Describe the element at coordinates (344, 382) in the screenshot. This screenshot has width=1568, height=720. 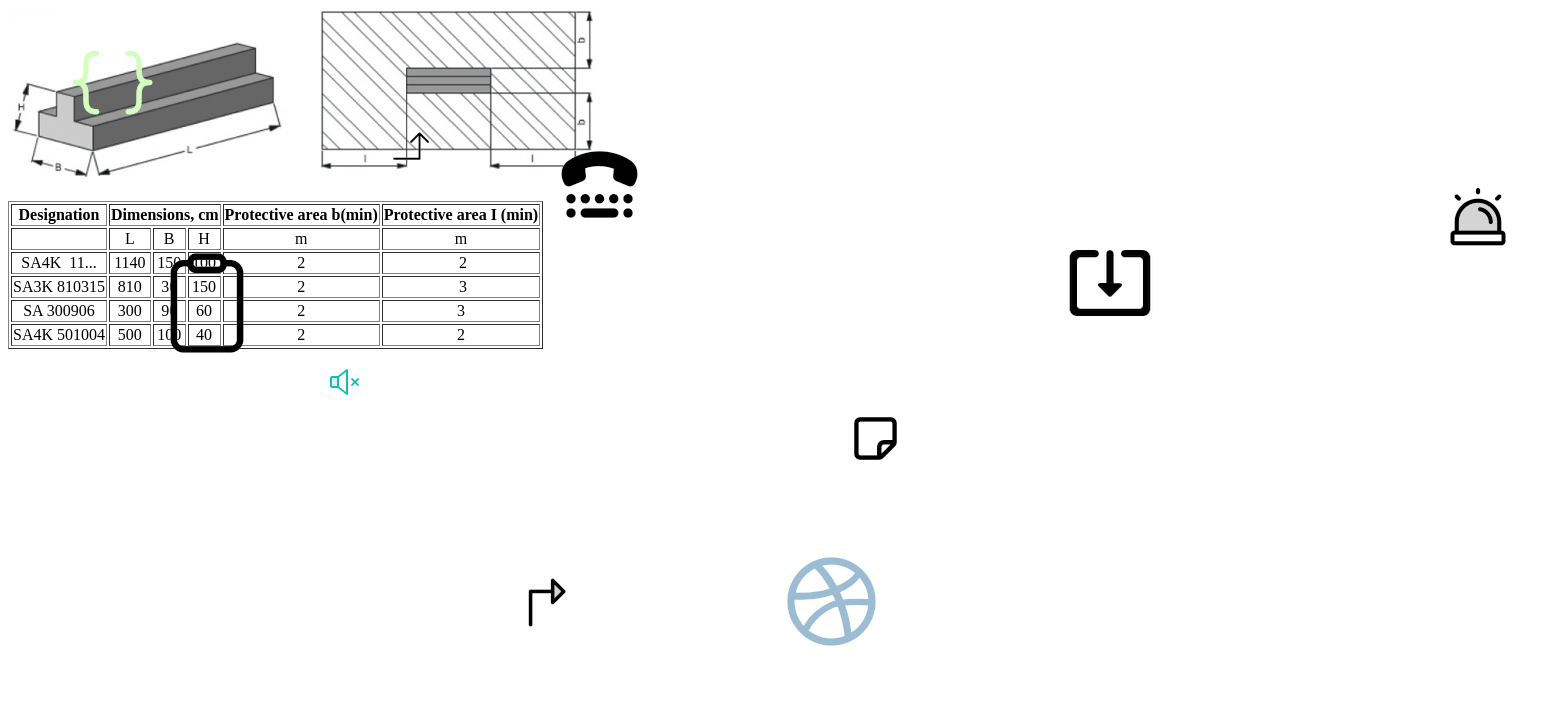
I see `mute audio or sound` at that location.